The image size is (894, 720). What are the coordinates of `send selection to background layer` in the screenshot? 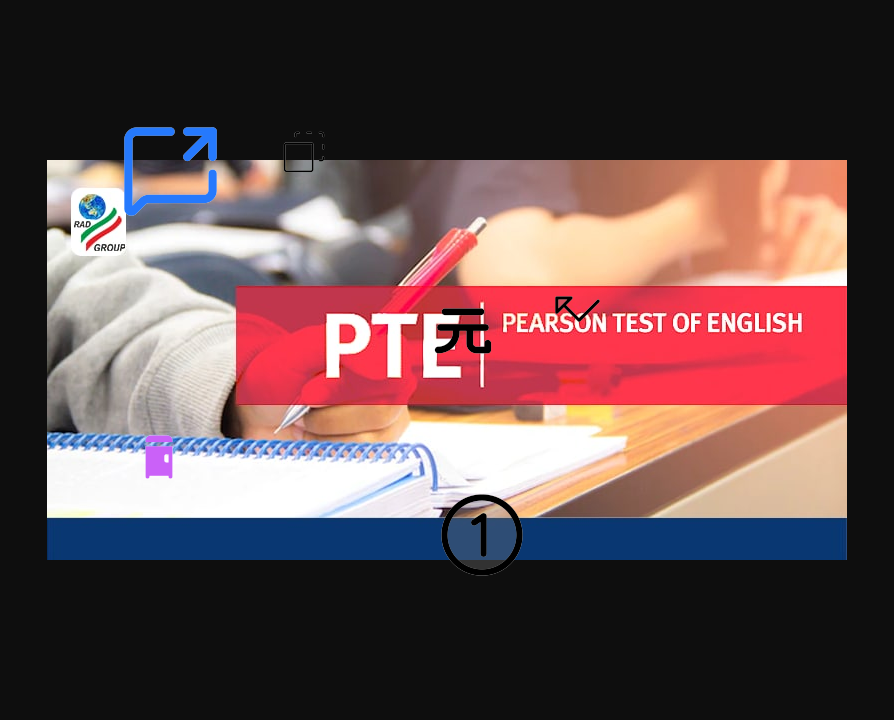 It's located at (304, 152).